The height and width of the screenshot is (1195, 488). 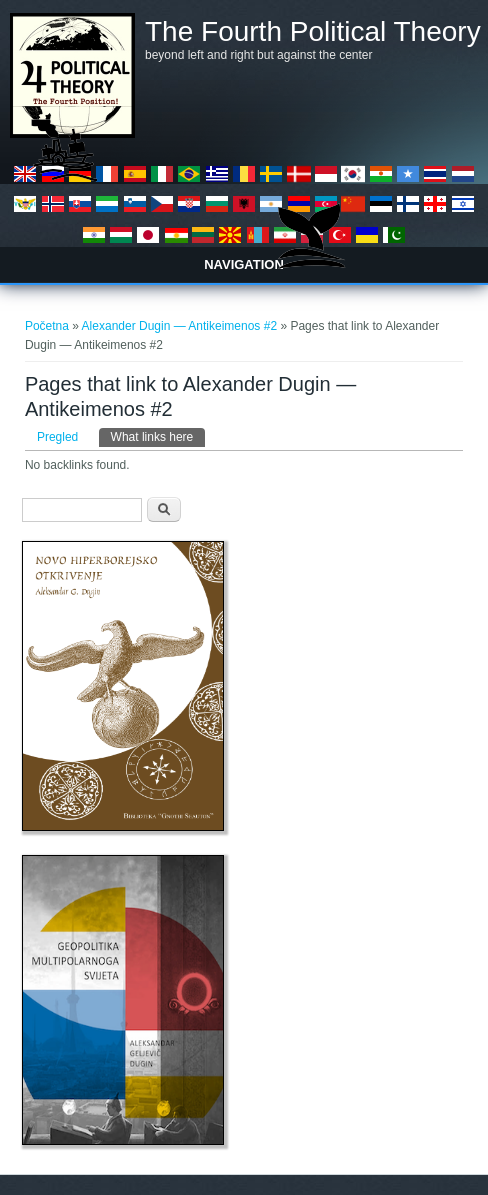 I want to click on indicates marine or ocean-themed content, so click(x=311, y=234).